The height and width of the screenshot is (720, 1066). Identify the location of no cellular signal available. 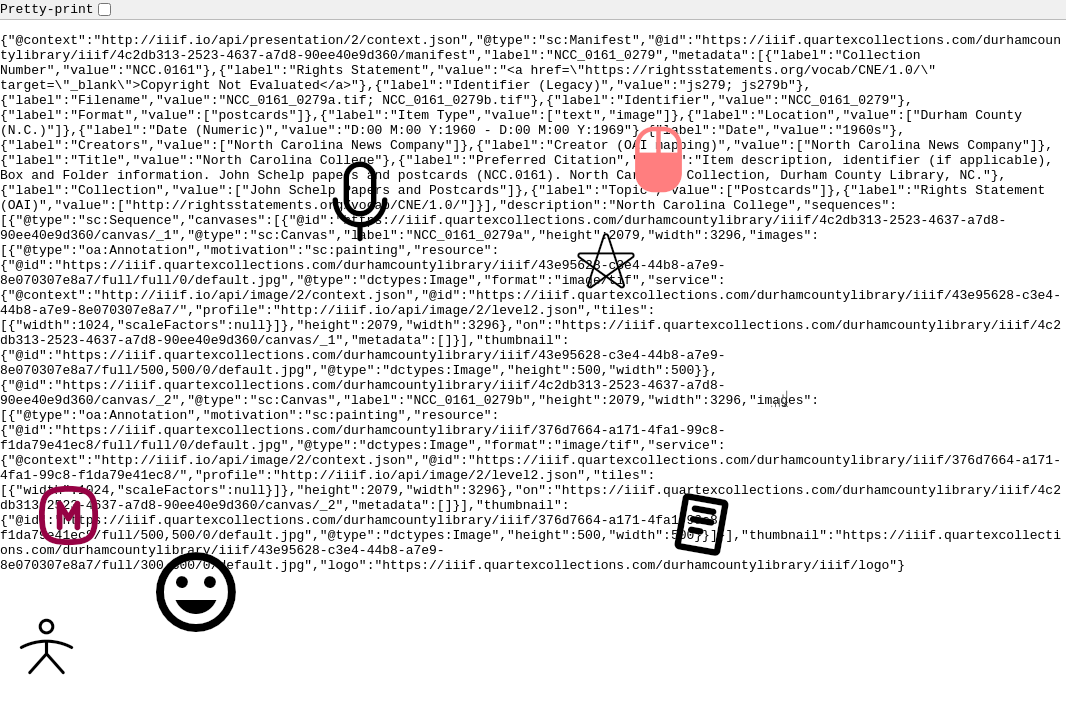
(780, 400).